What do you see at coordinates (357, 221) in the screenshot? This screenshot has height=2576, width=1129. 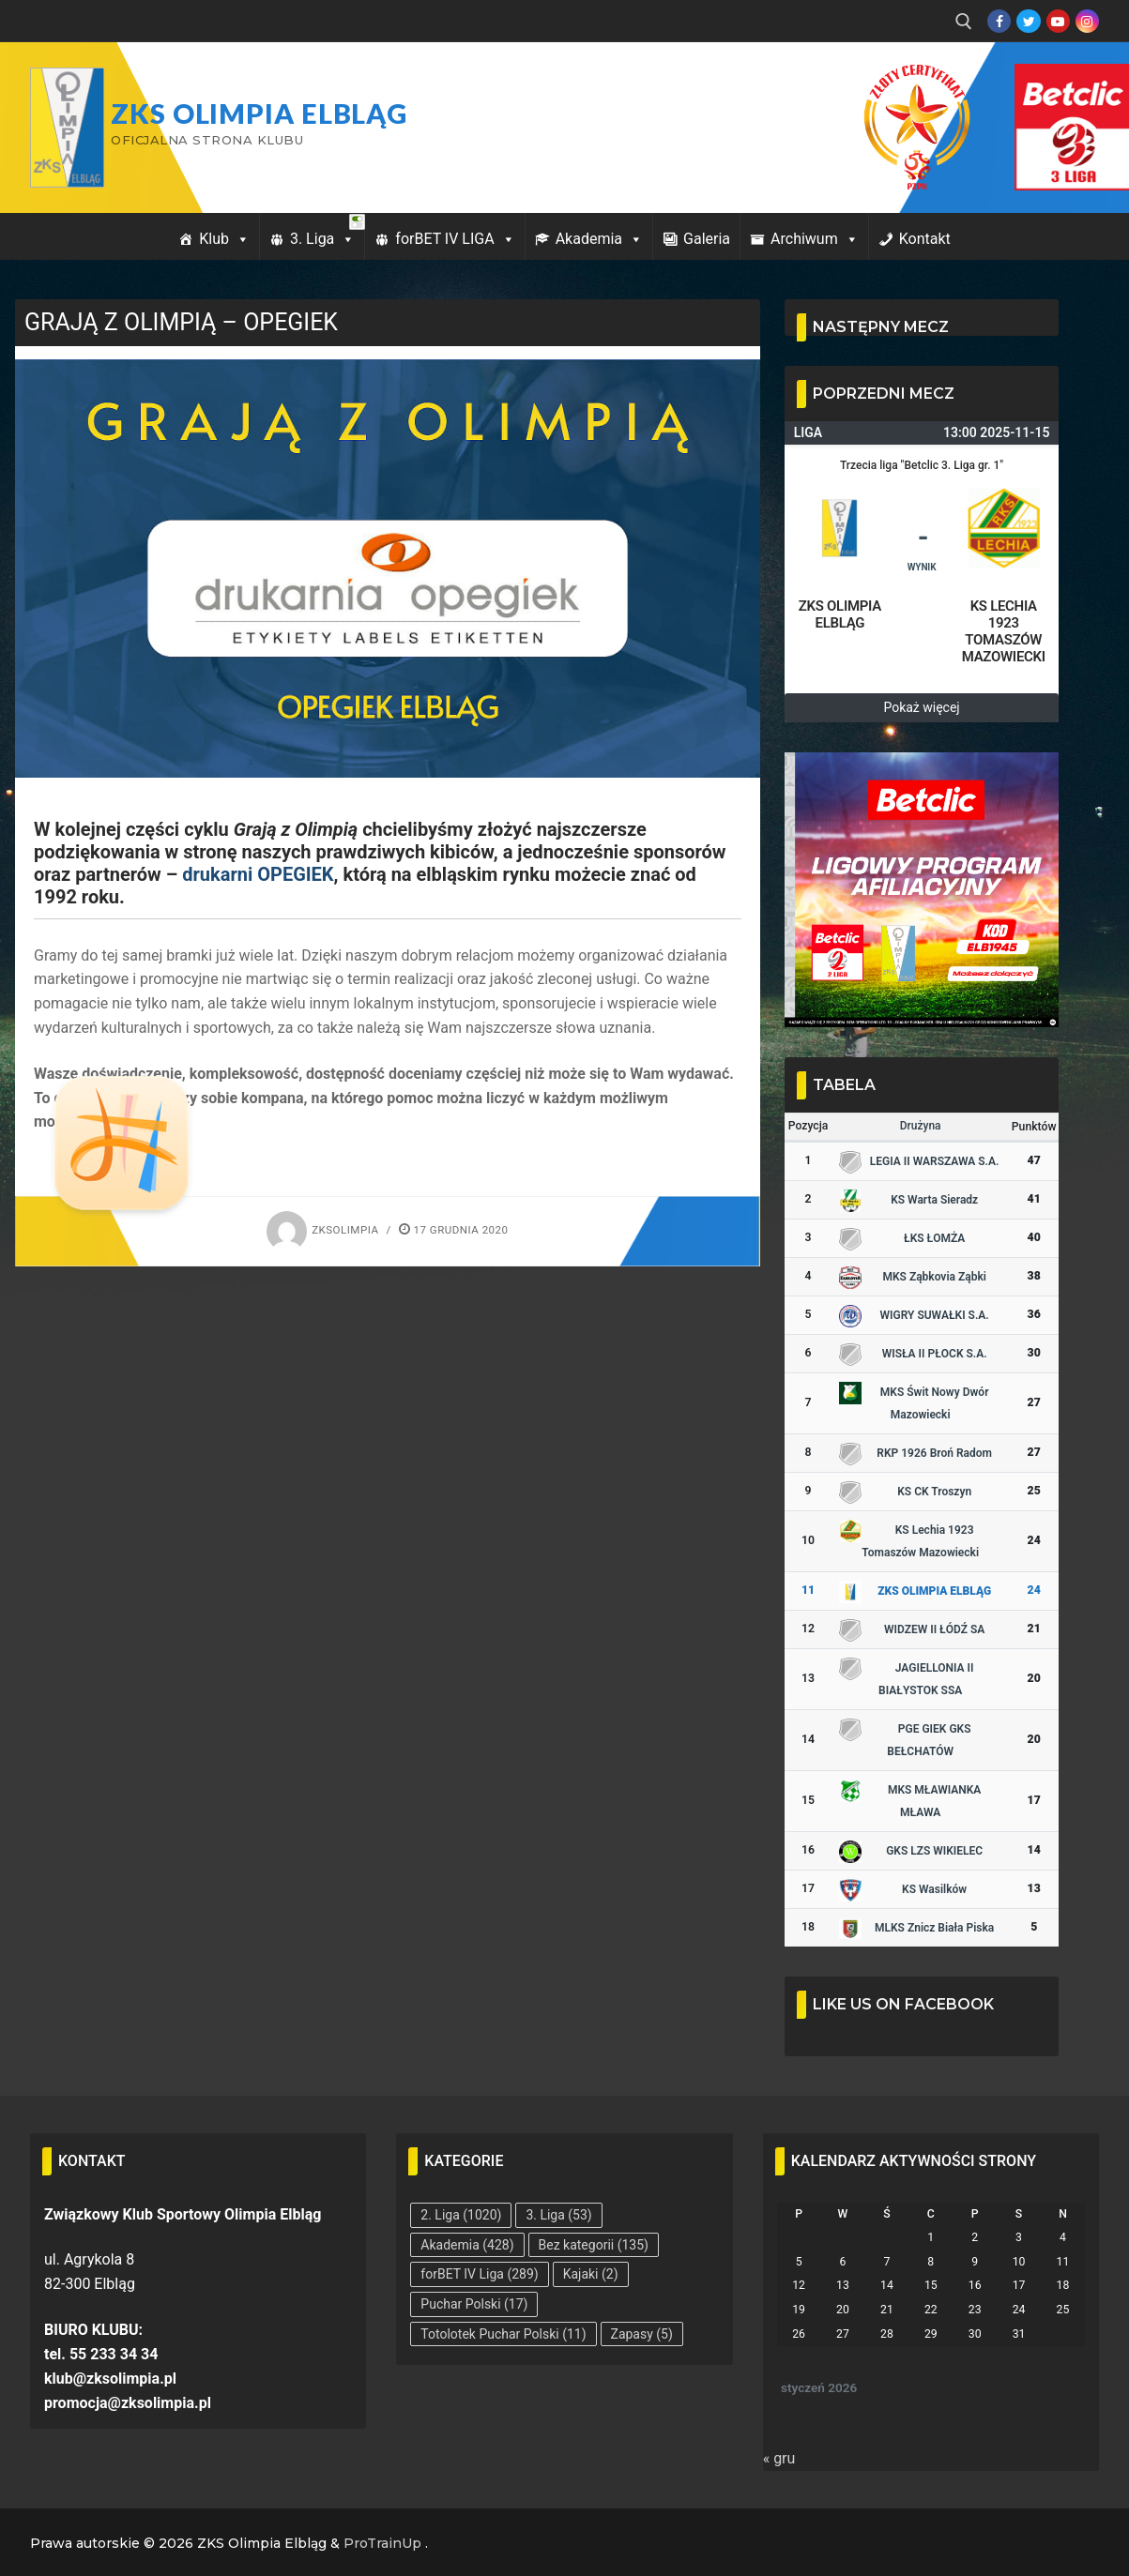 I see `open system tweaks or settings customization` at bounding box center [357, 221].